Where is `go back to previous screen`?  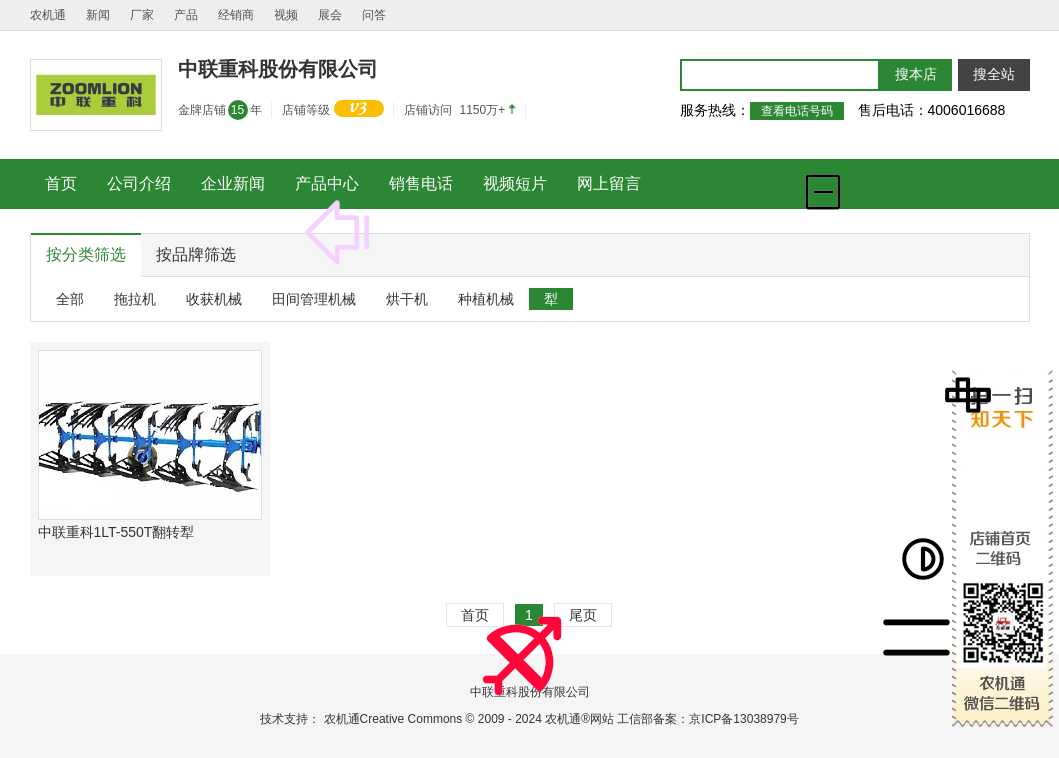
go back to previous screen is located at coordinates (339, 232).